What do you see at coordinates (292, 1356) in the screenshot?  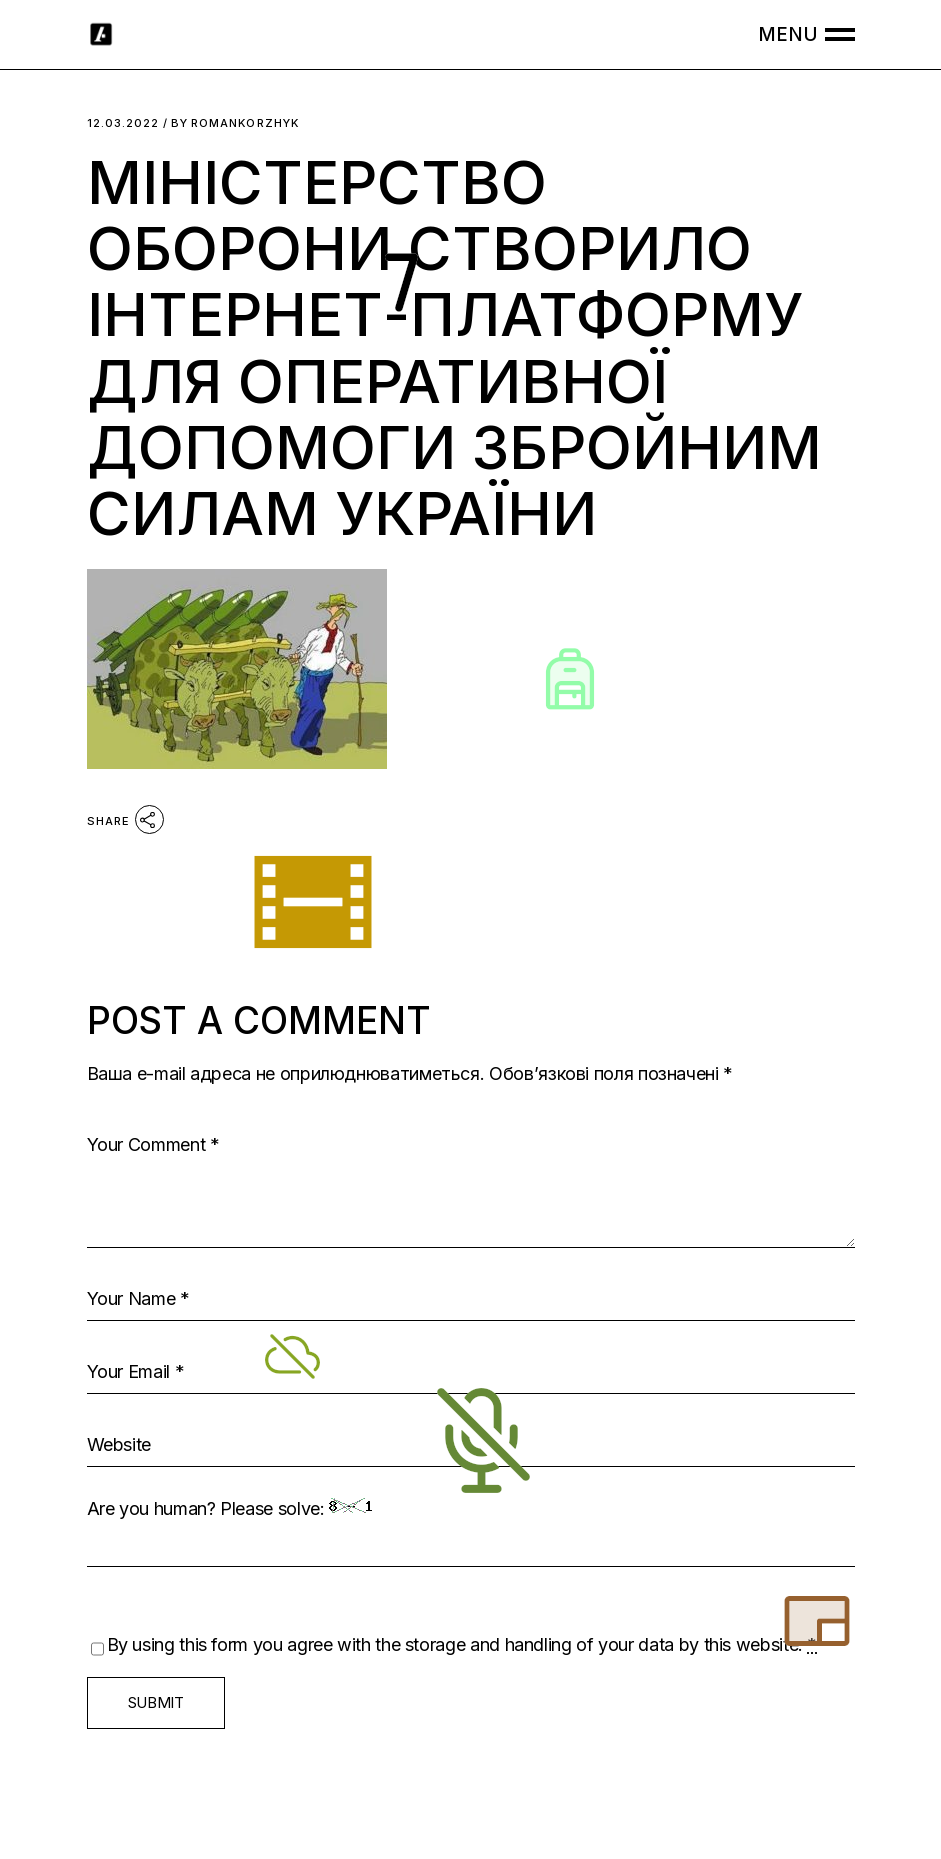 I see `indicates cloud storage is unavailable` at bounding box center [292, 1356].